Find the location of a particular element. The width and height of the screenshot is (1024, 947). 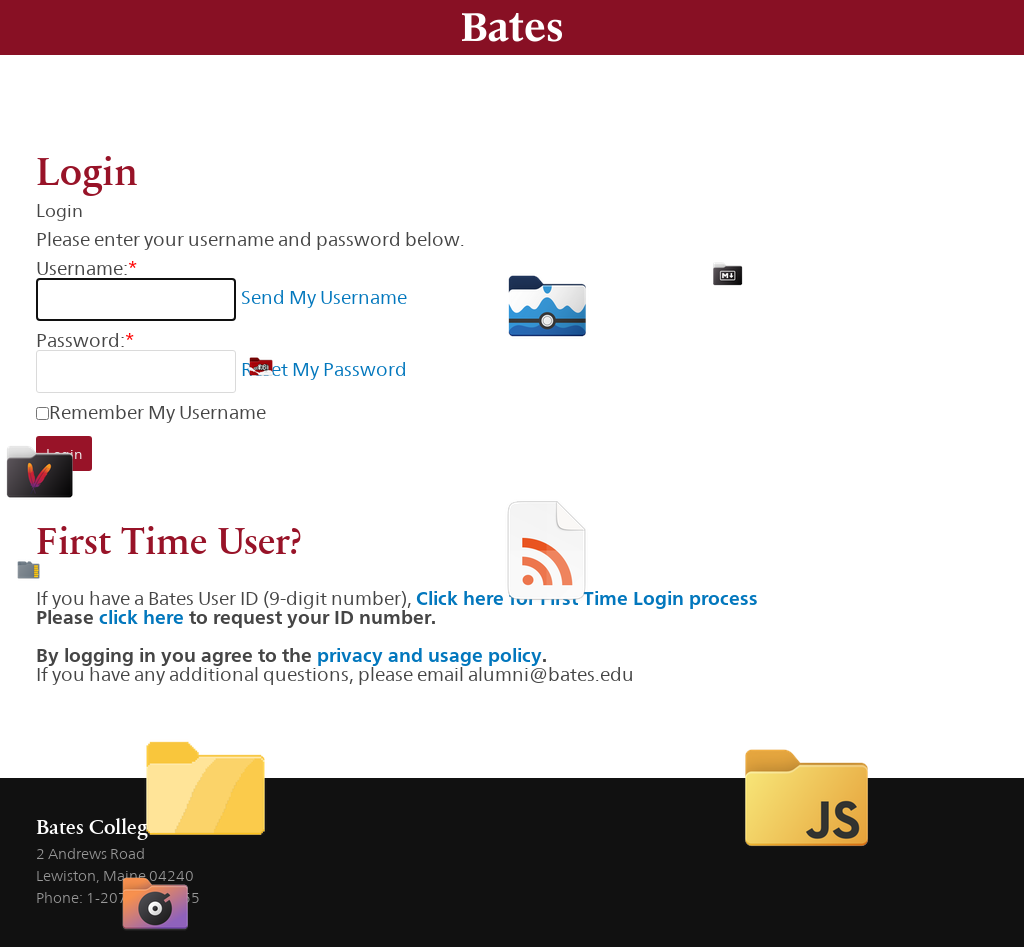

folder containing markdown files is located at coordinates (727, 274).